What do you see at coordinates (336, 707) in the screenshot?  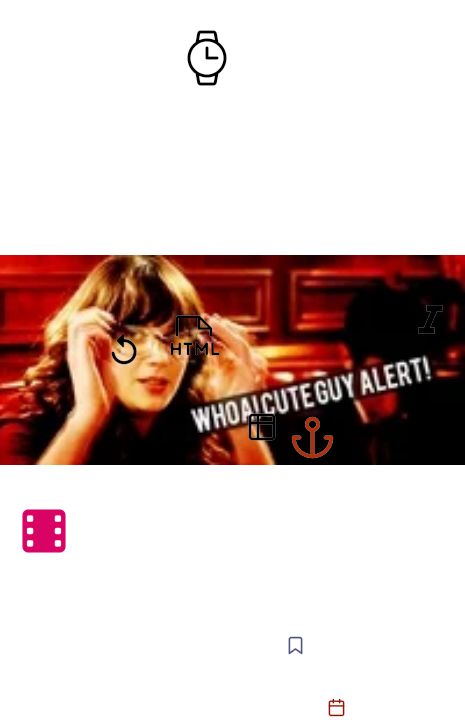 I see `view or open calendar` at bounding box center [336, 707].